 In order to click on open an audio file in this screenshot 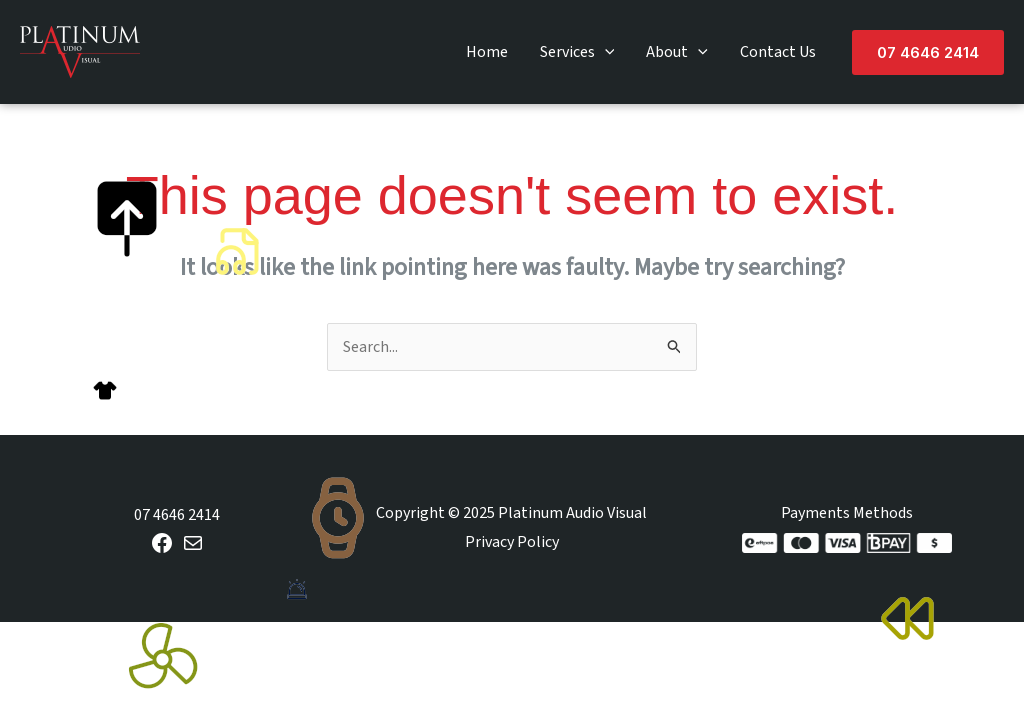, I will do `click(239, 251)`.